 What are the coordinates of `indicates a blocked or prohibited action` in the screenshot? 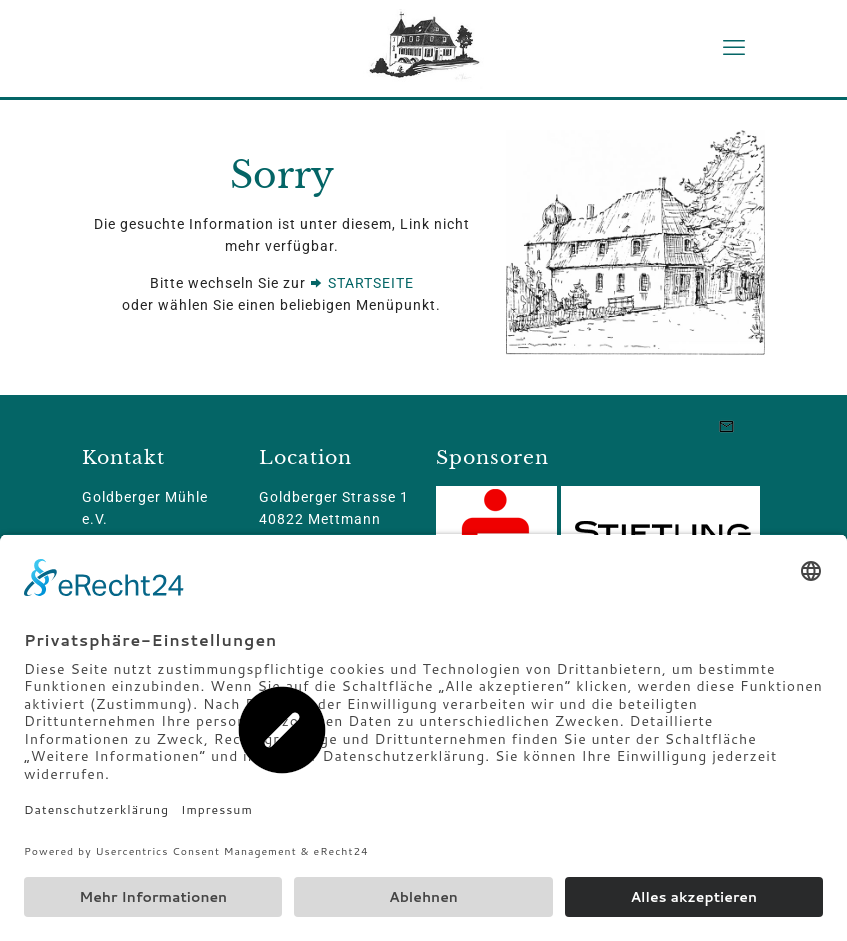 It's located at (282, 730).